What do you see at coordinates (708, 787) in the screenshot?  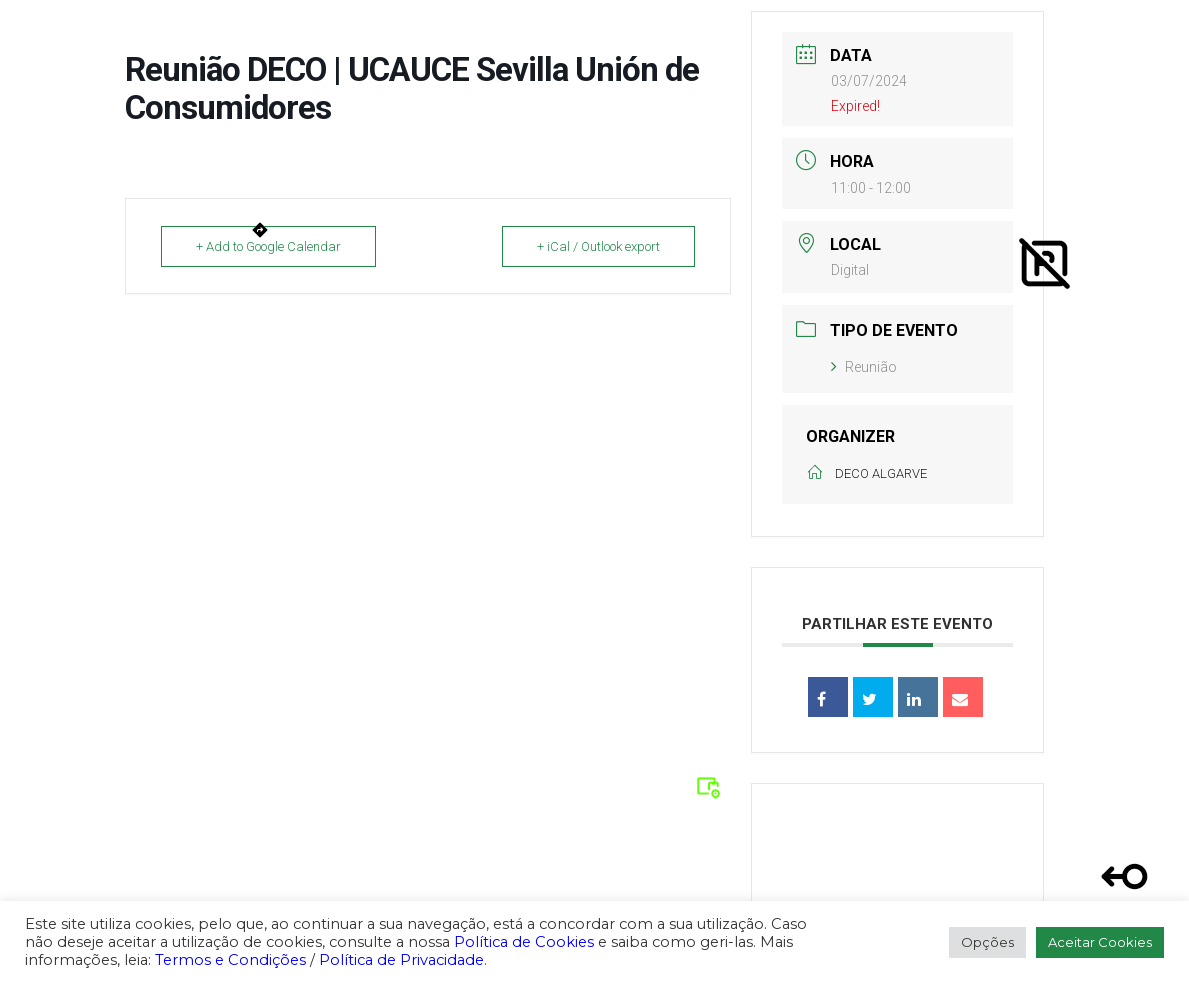 I see `pin a device to your favorites` at bounding box center [708, 787].